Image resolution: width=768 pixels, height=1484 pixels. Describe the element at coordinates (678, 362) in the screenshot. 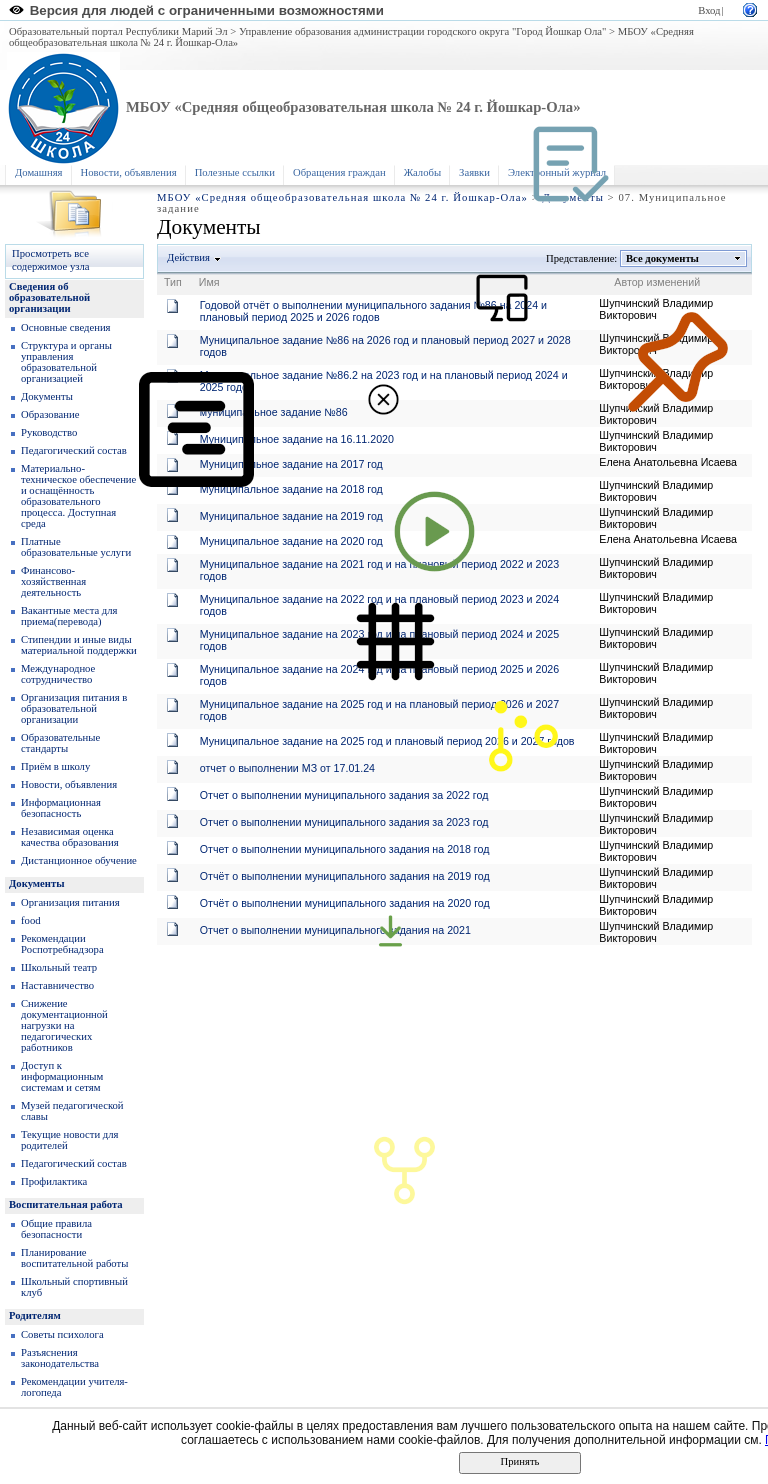

I see `pin an item to keep it visible` at that location.